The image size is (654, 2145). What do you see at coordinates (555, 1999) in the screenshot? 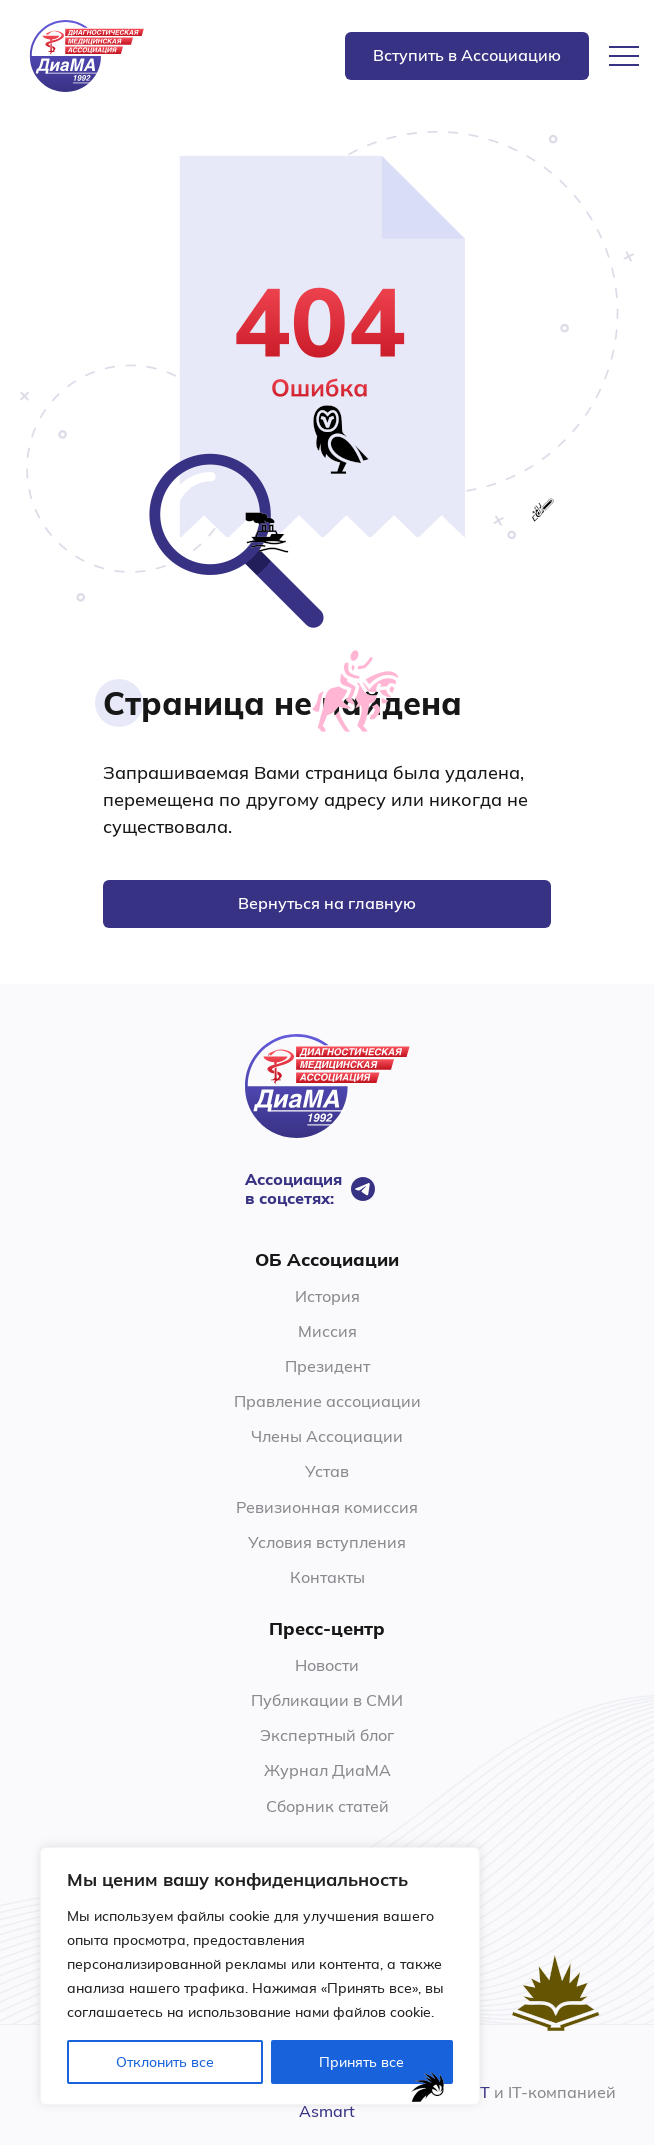
I see `access knowledge base or learning resources` at bounding box center [555, 1999].